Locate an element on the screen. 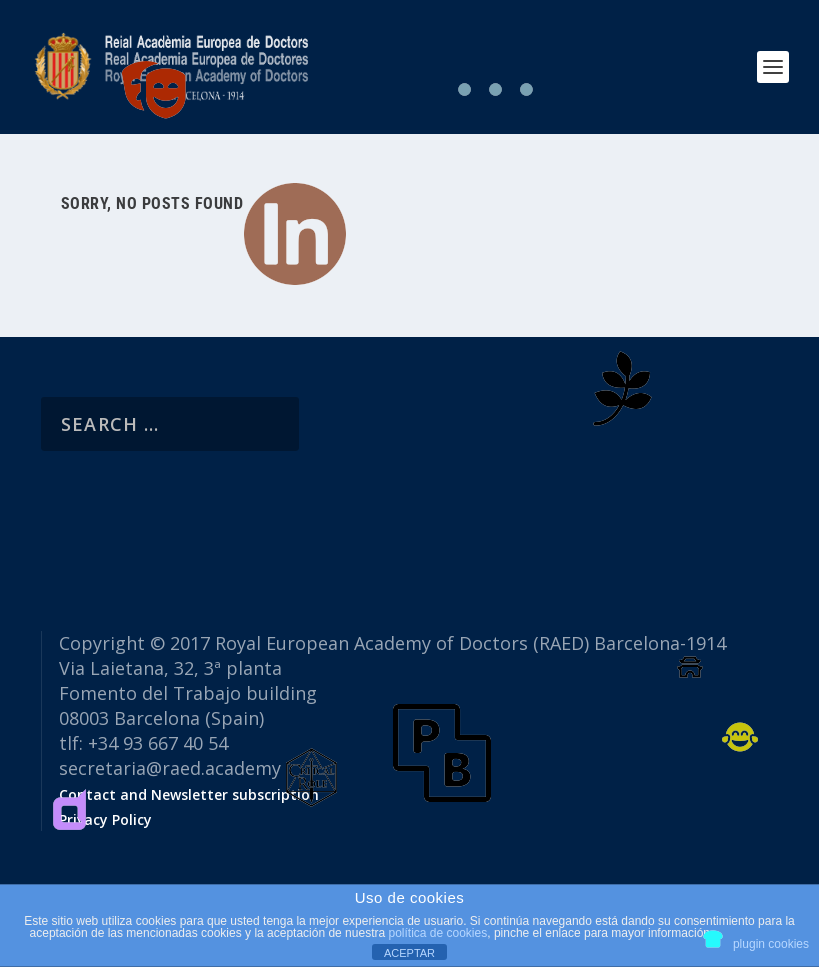 The height and width of the screenshot is (967, 819). critical role logo is located at coordinates (311, 777).